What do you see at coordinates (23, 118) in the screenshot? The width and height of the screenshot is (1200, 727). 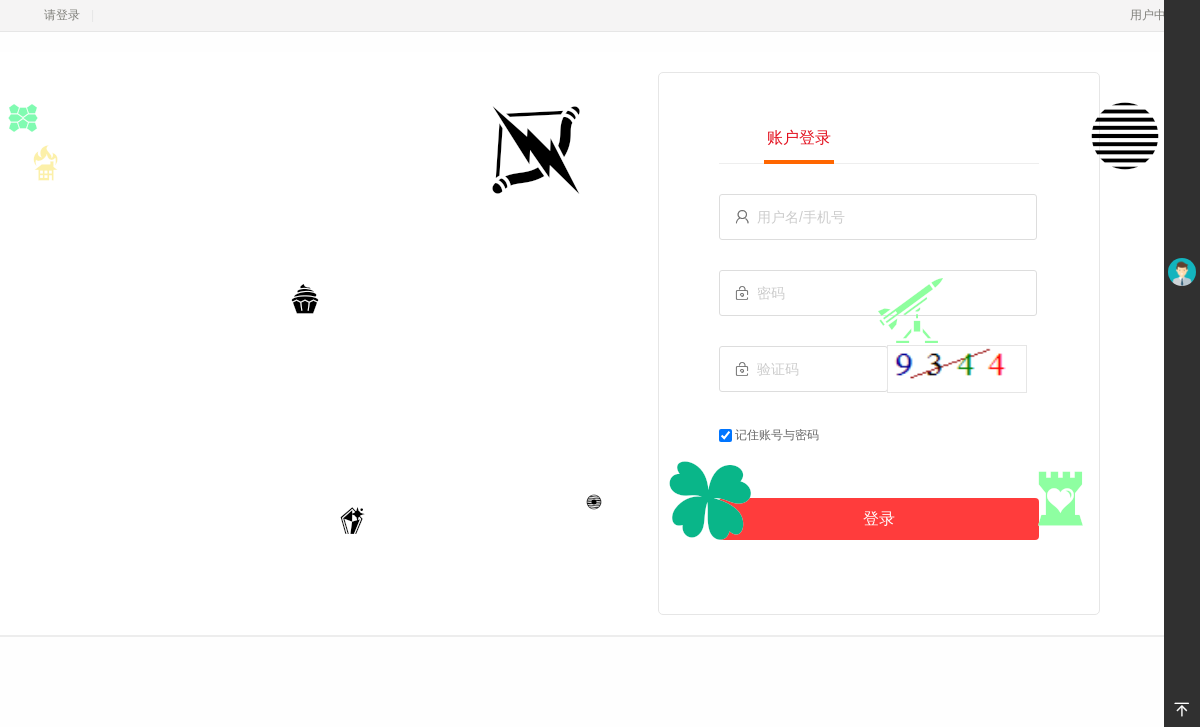 I see `decorative geometric pattern element` at bounding box center [23, 118].